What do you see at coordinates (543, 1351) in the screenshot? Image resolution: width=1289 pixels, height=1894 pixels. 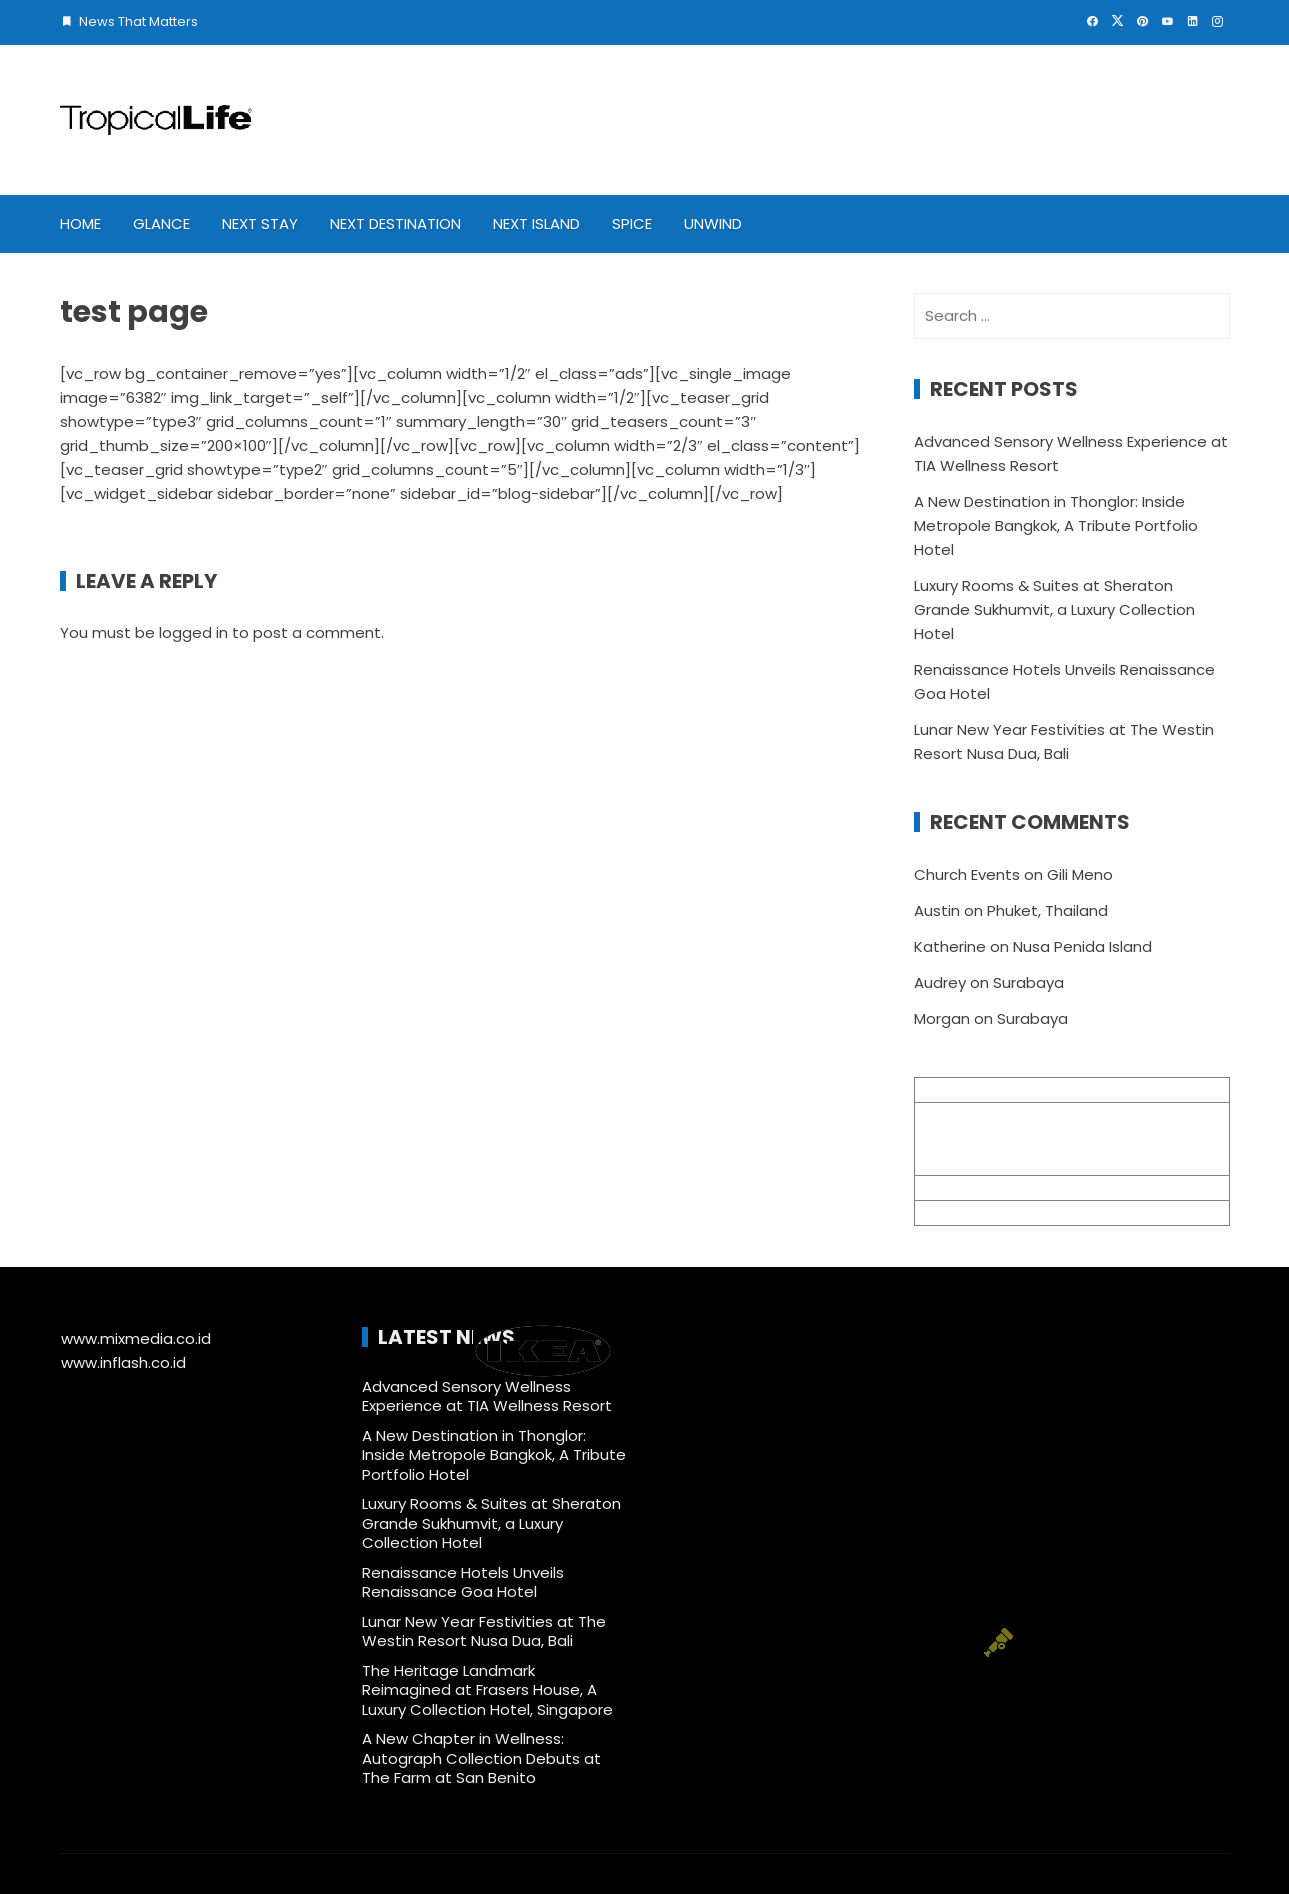 I see `IKEA brand logo` at bounding box center [543, 1351].